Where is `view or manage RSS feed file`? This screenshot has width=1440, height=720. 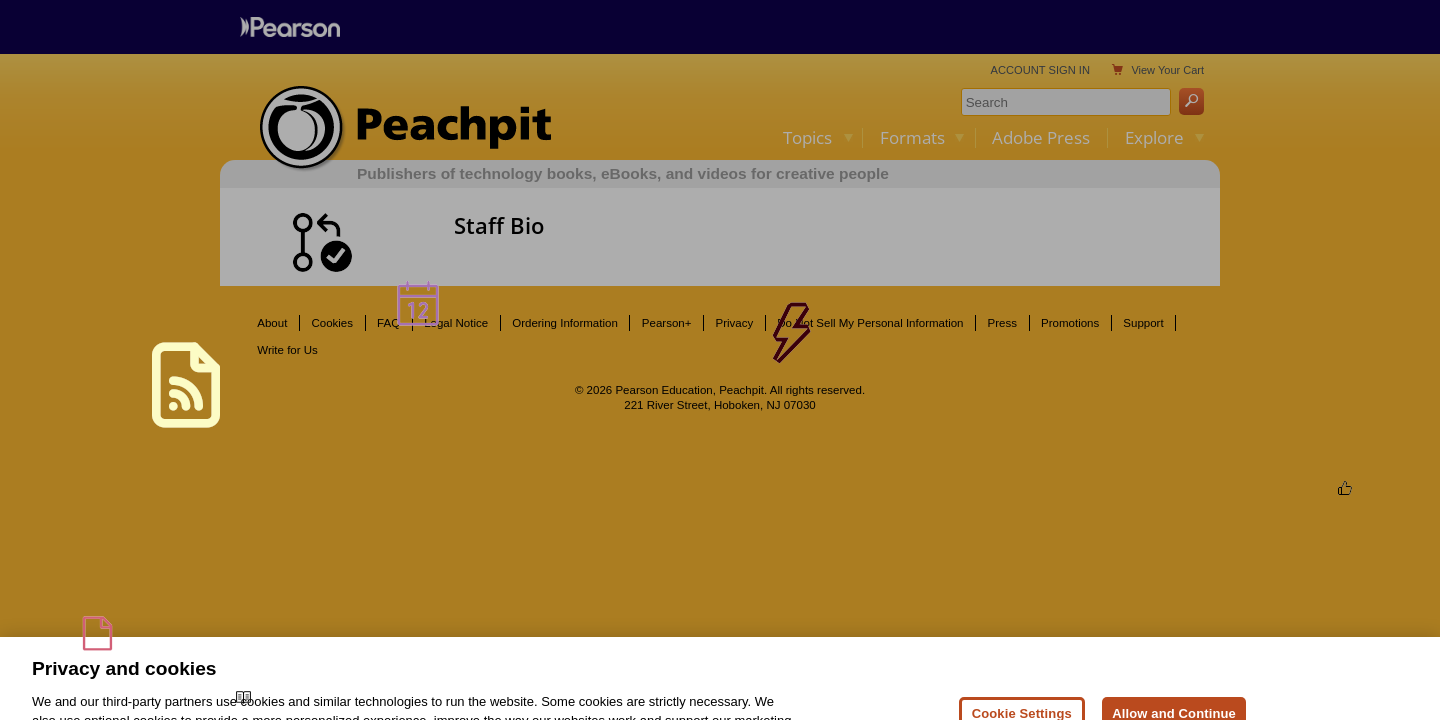 view or manage RSS feed file is located at coordinates (186, 385).